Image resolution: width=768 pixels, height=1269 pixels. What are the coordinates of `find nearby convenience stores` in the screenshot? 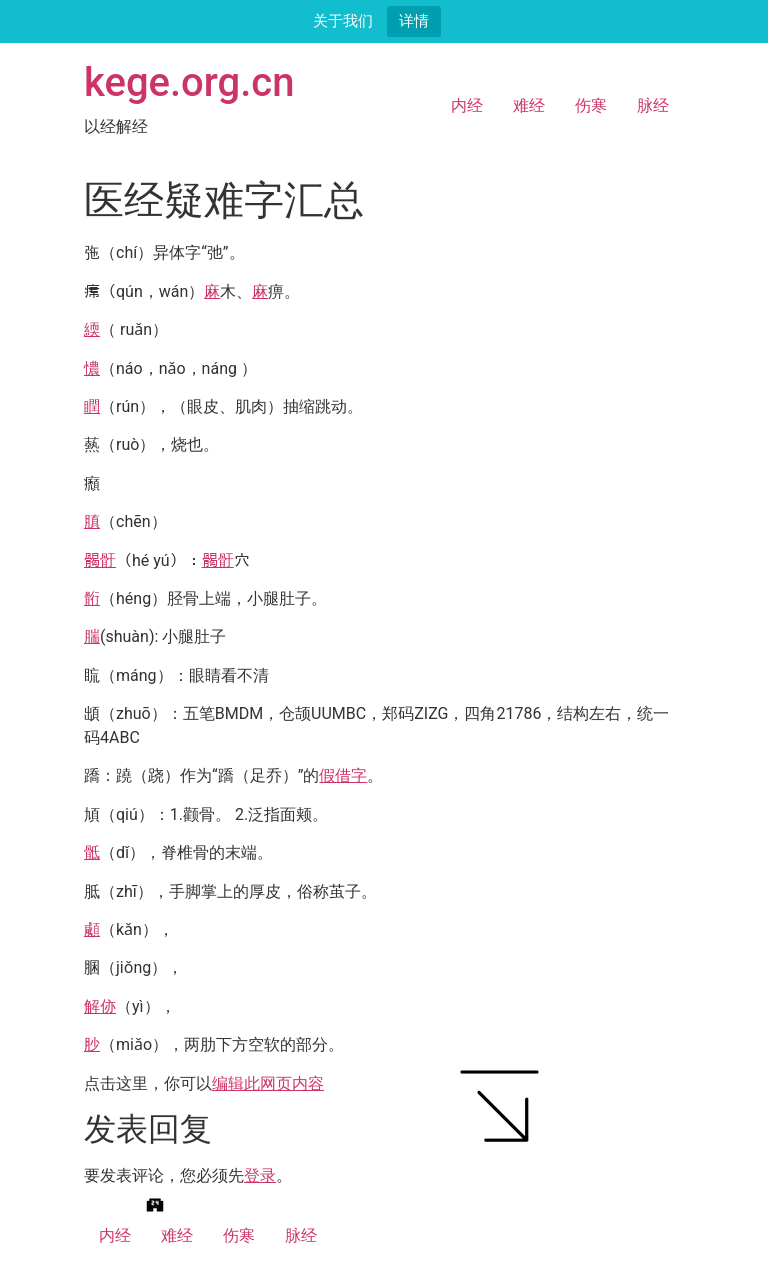 It's located at (155, 1205).